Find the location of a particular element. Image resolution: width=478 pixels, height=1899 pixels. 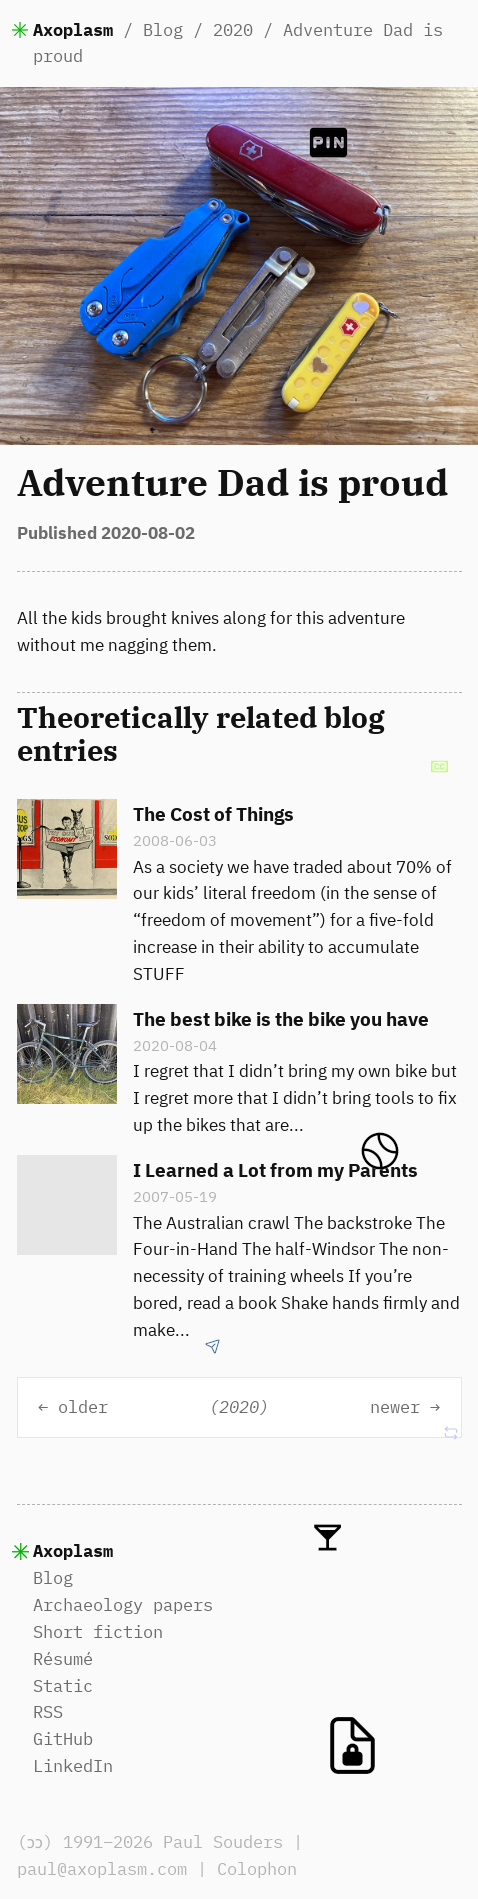

toggle repeat or loop mode is located at coordinates (451, 1433).